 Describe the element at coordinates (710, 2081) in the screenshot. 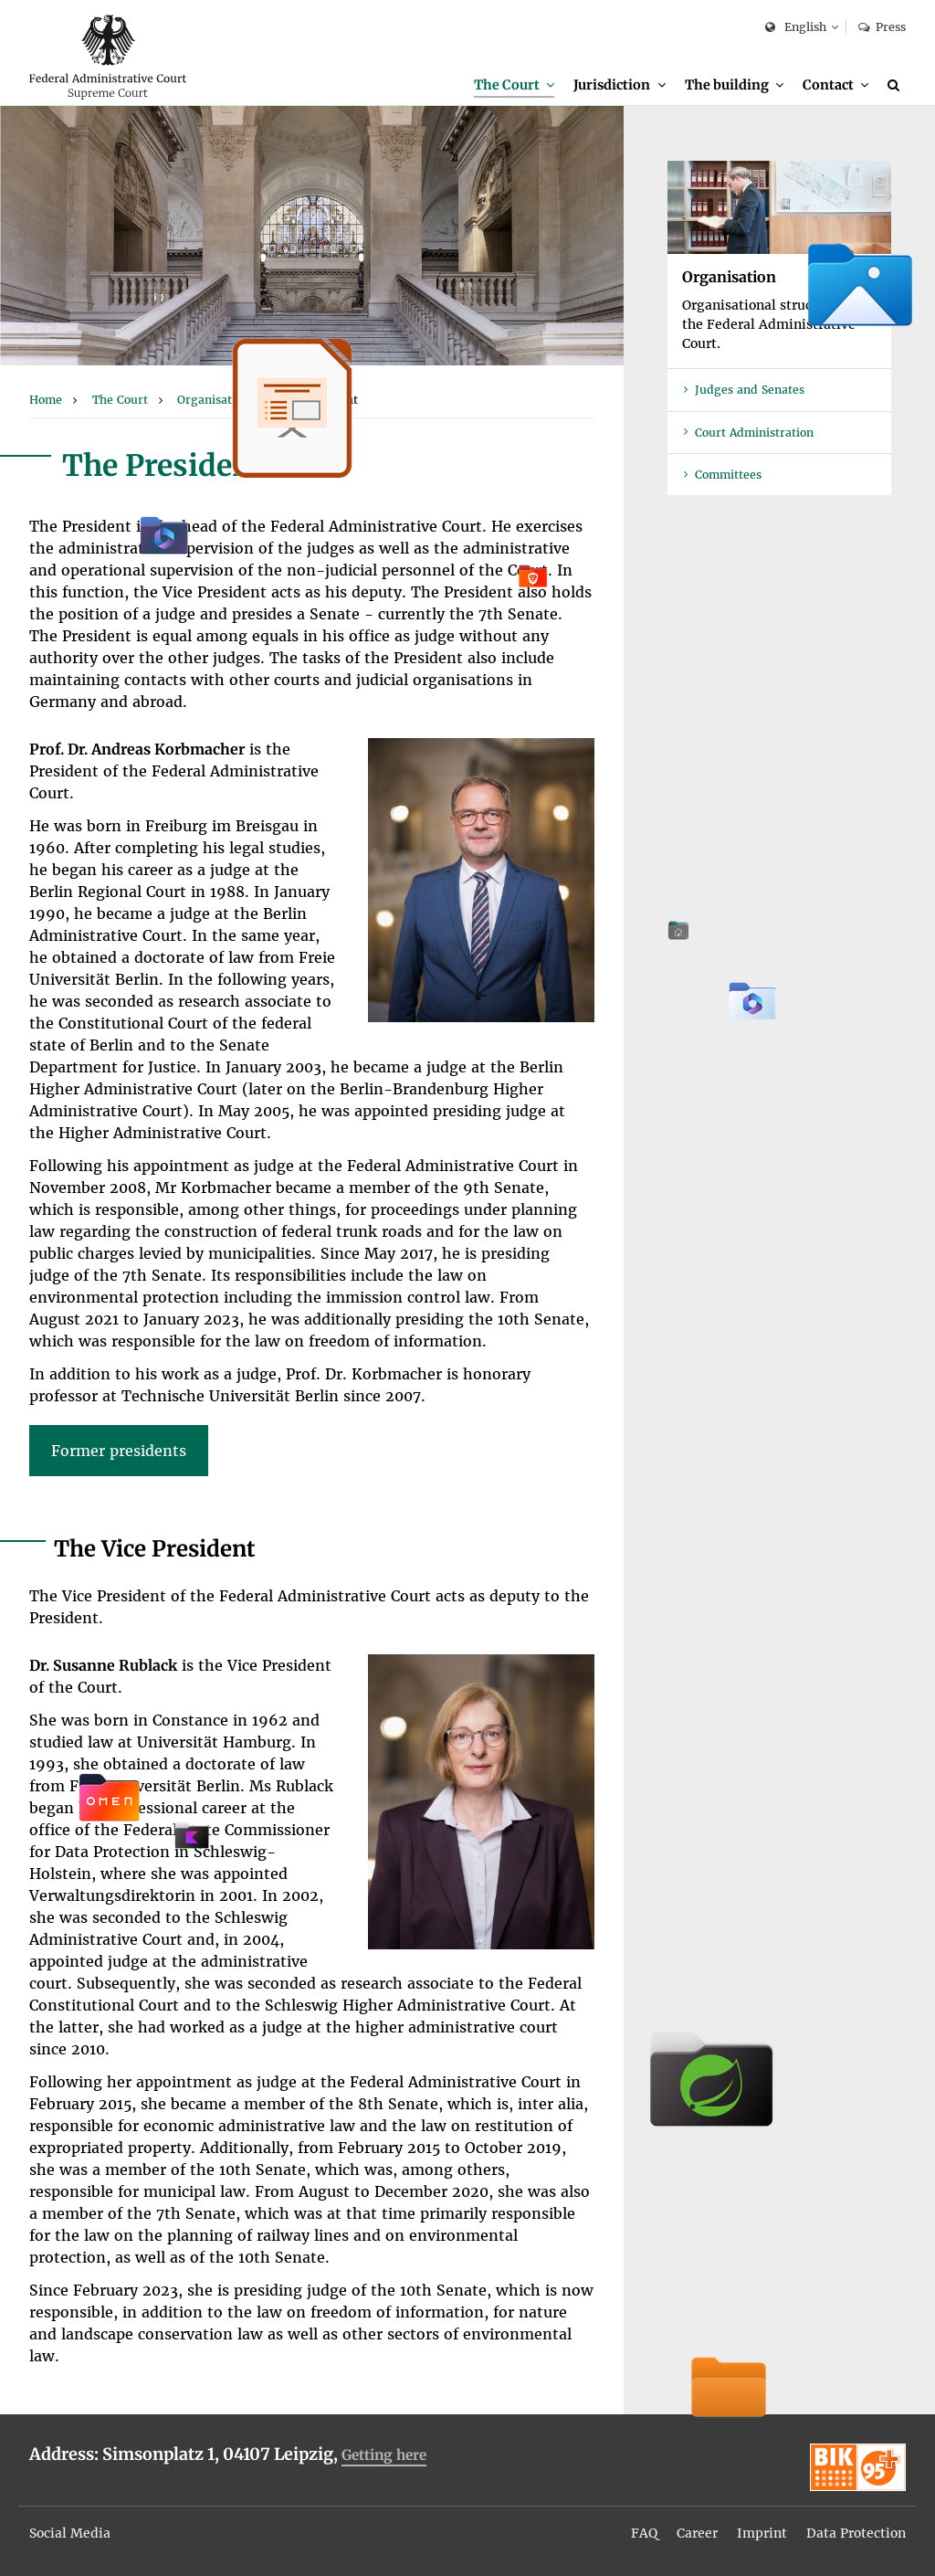

I see `open spring framework project files` at that location.